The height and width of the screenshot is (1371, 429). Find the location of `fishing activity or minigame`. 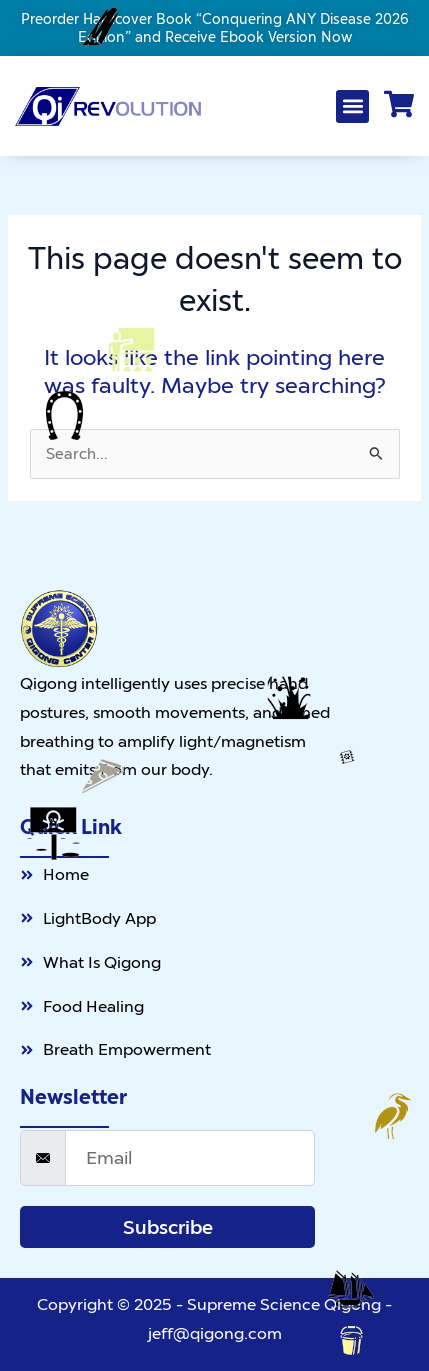

fishing activity or minigame is located at coordinates (351, 1289).